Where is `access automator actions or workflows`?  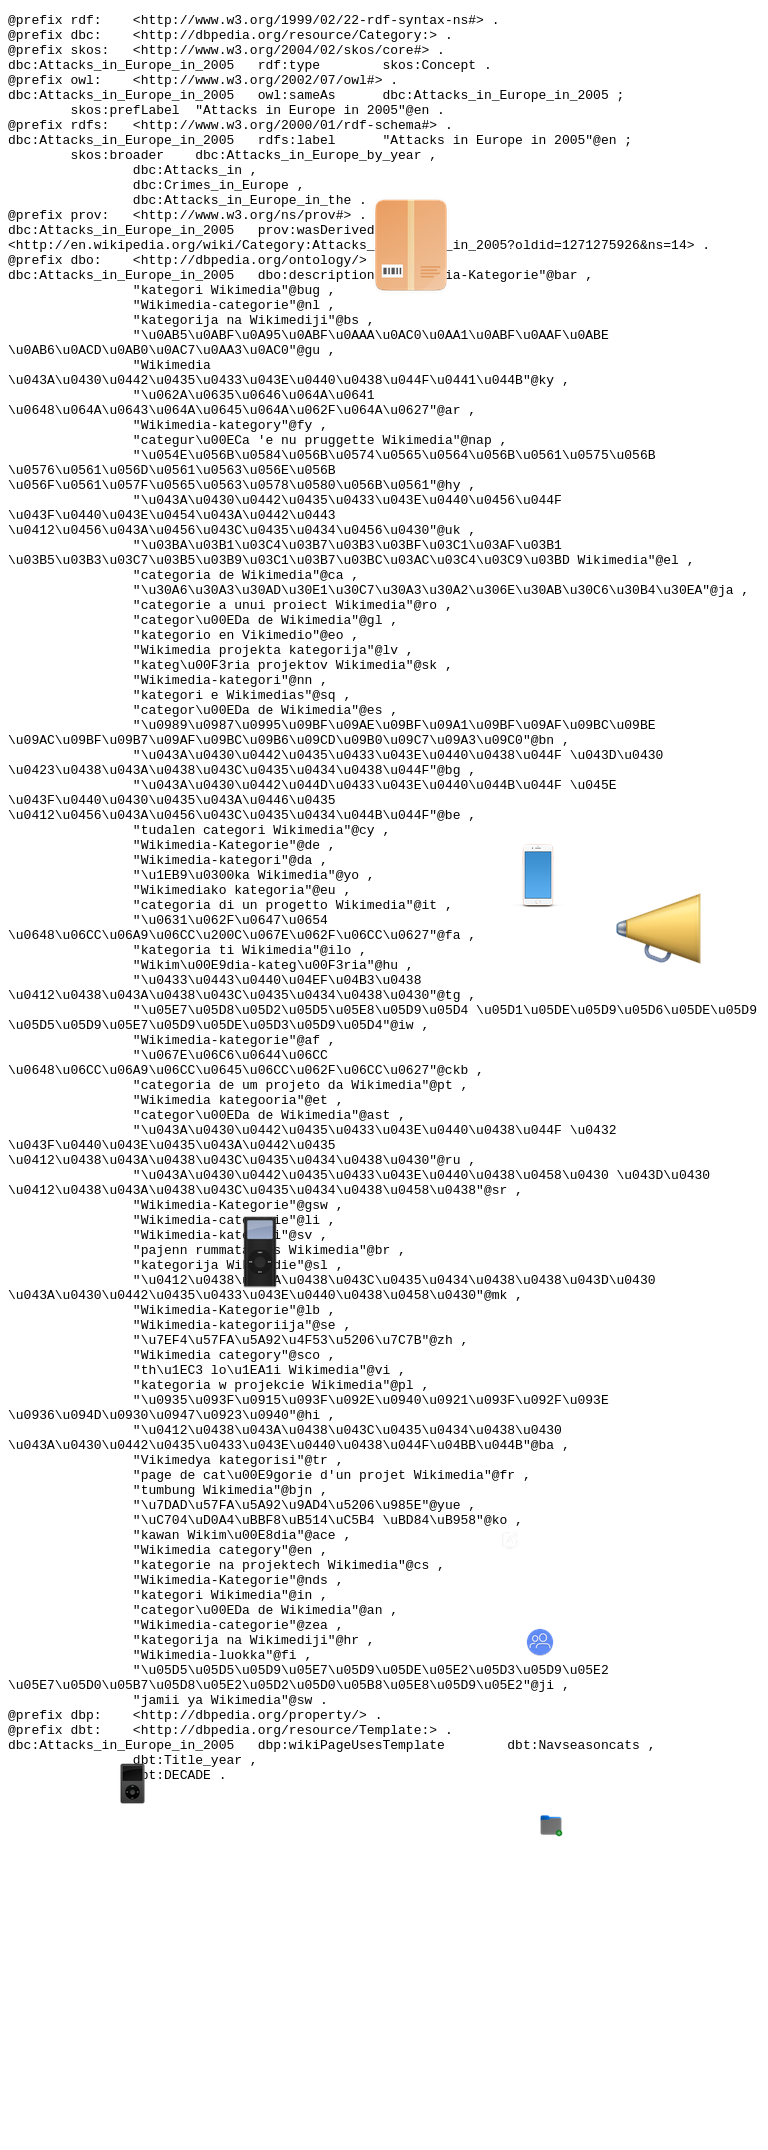 access automator actions or workflows is located at coordinates (659, 927).